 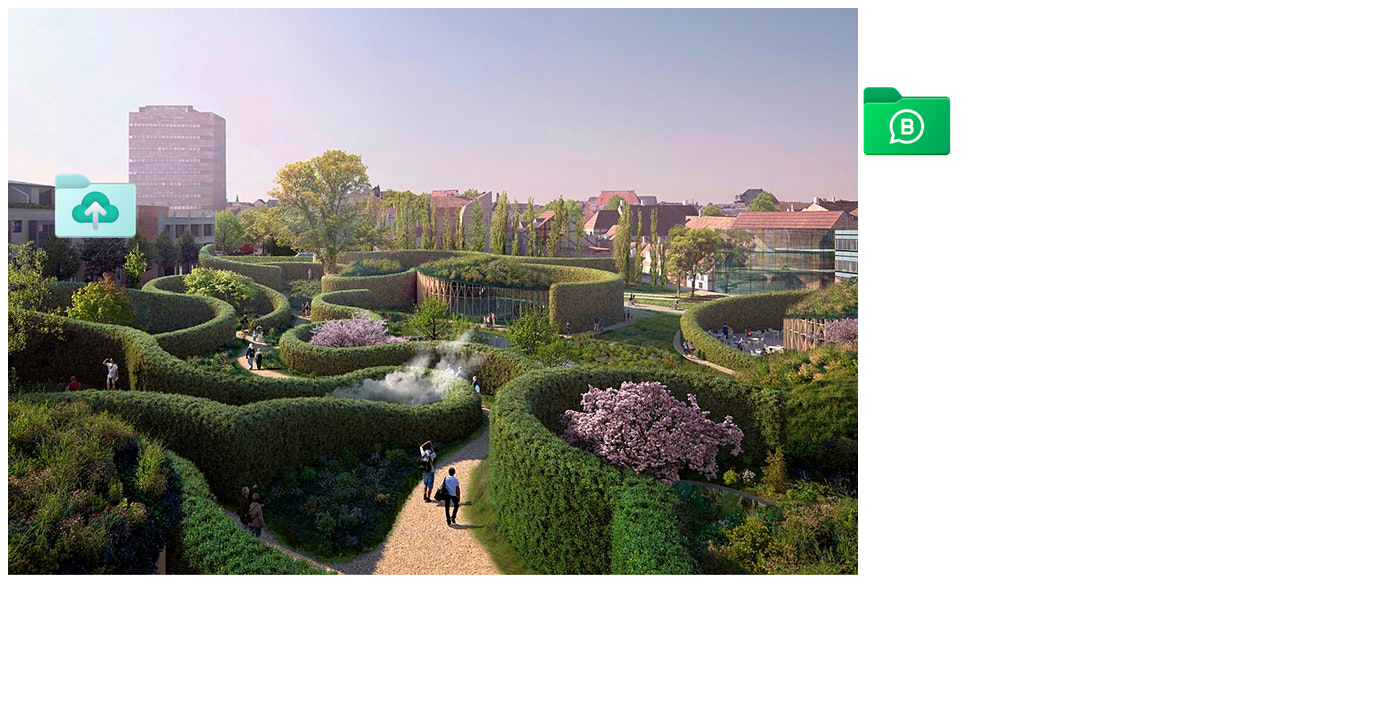 I want to click on access windows update download folder, so click(x=95, y=208).